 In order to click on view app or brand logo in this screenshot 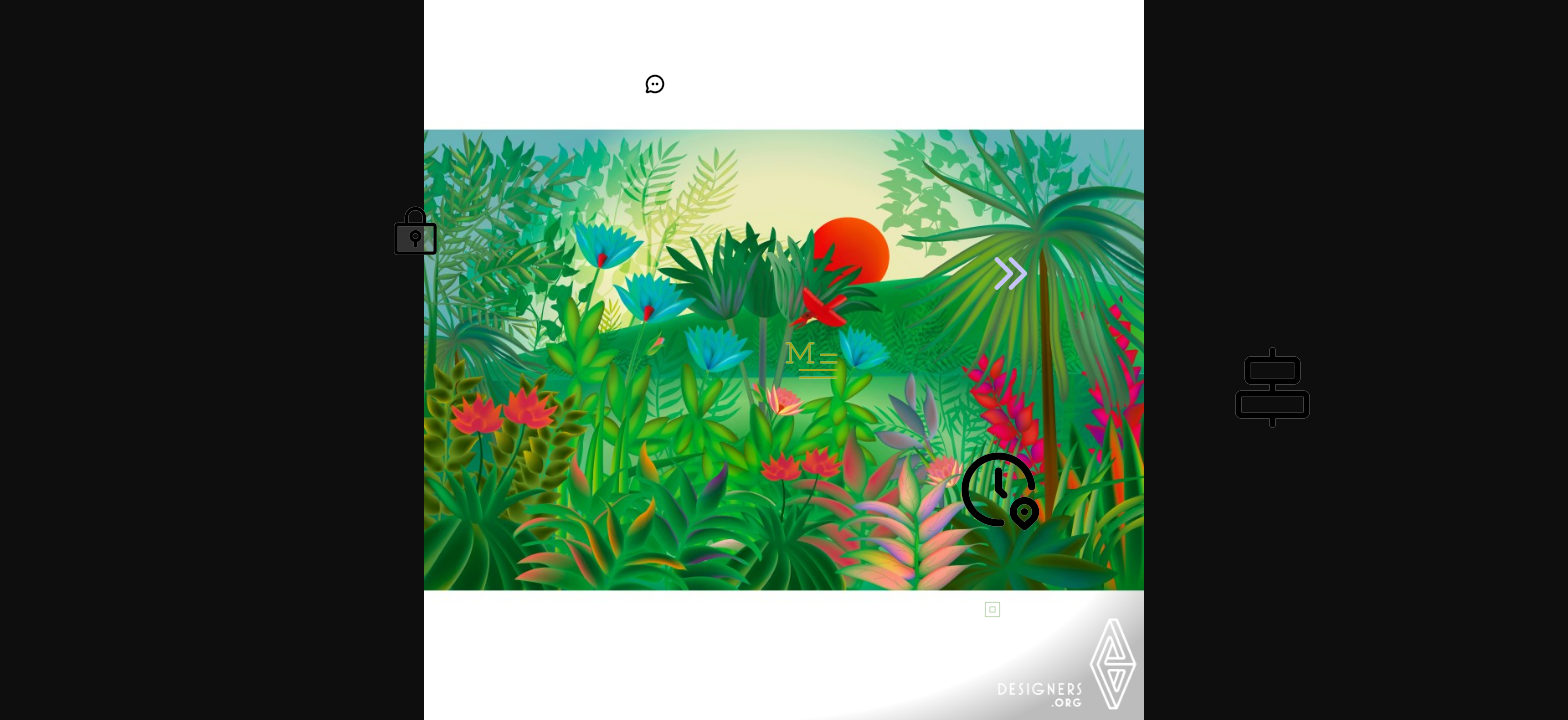, I will do `click(992, 609)`.